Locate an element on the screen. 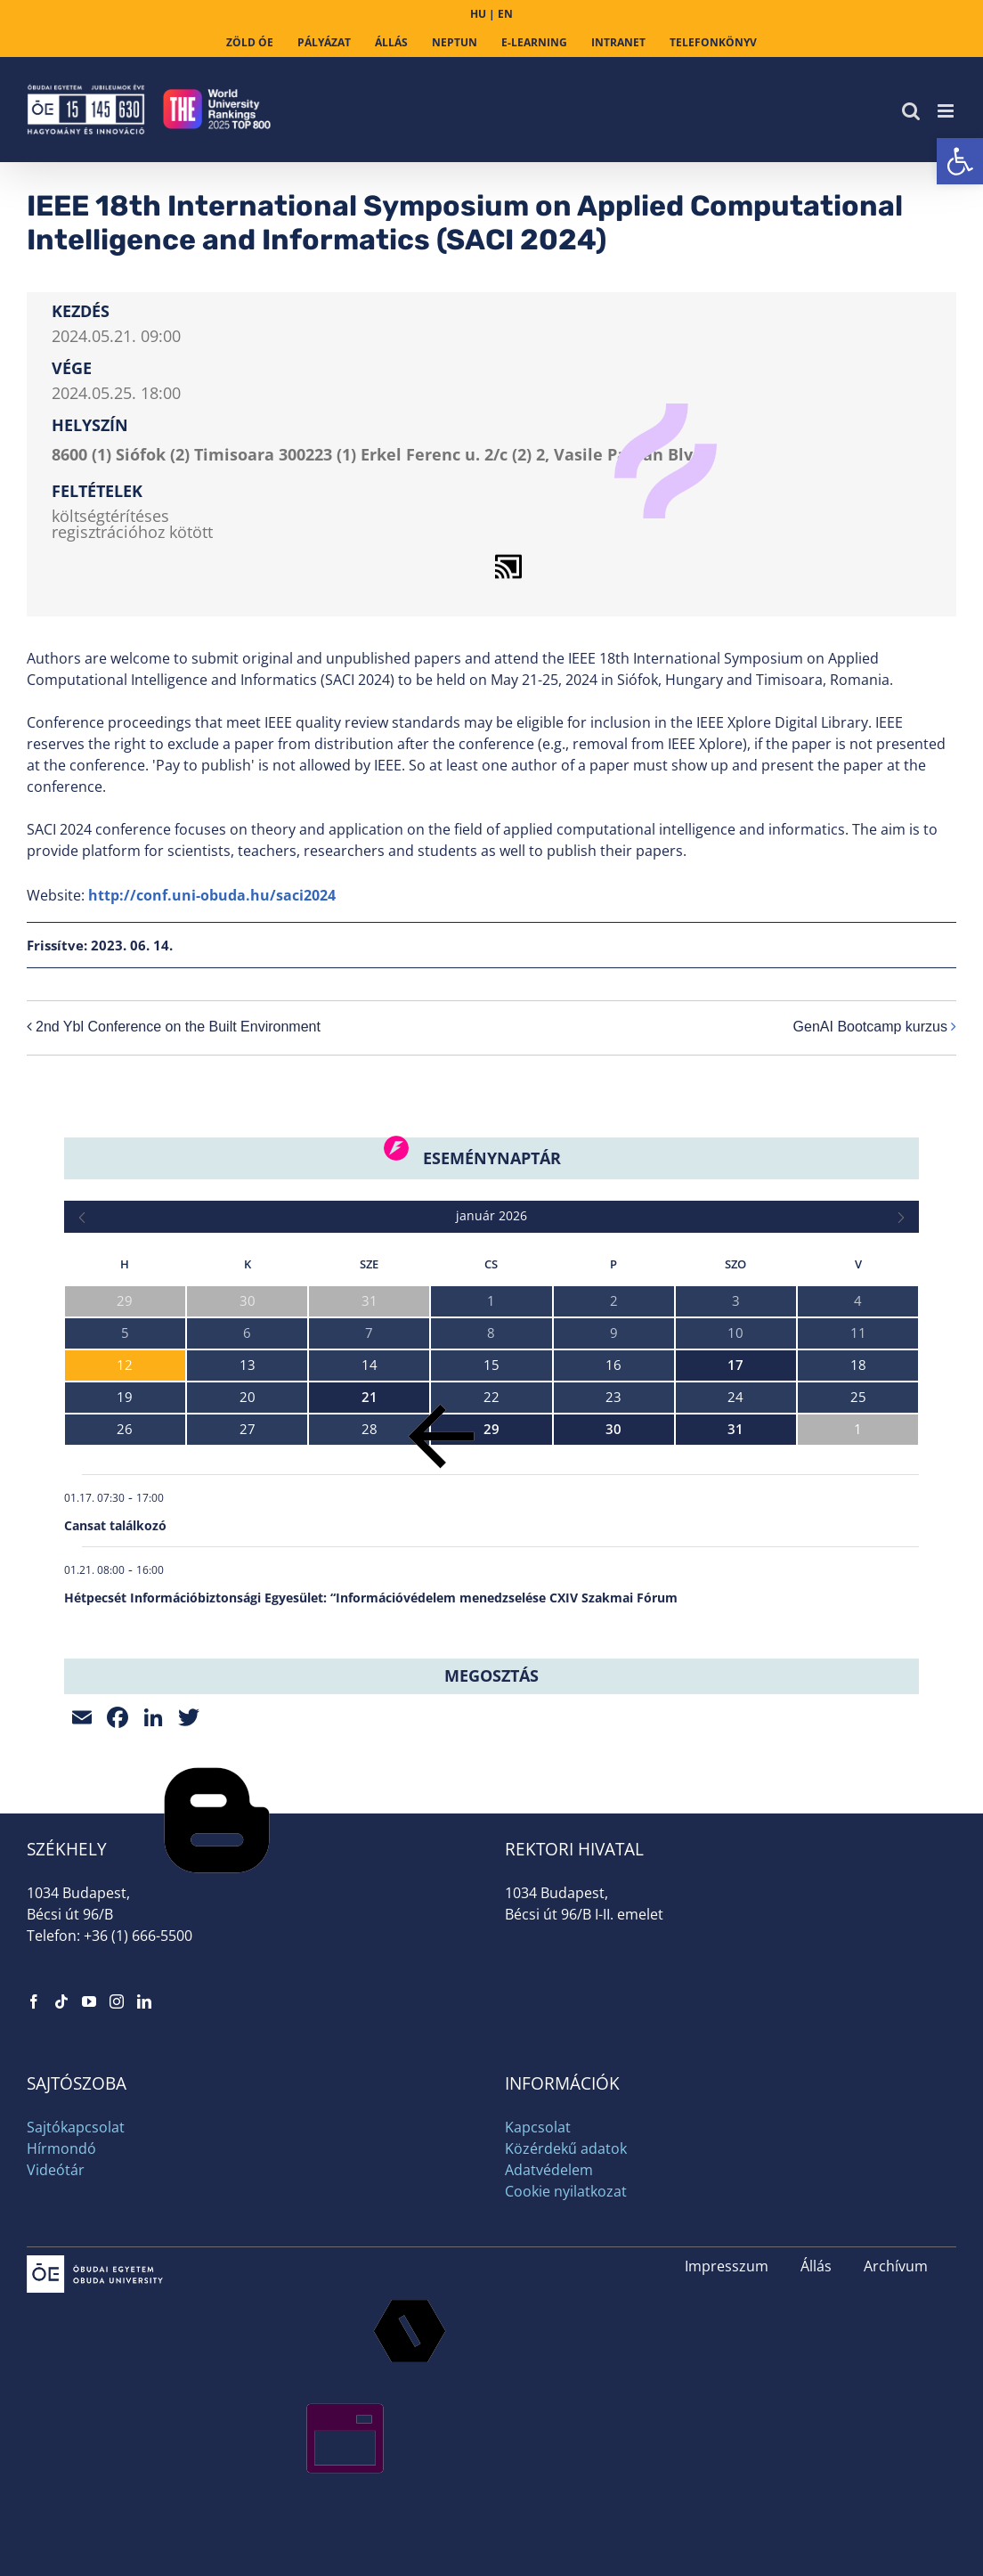  open a new browser window is located at coordinates (345, 2438).